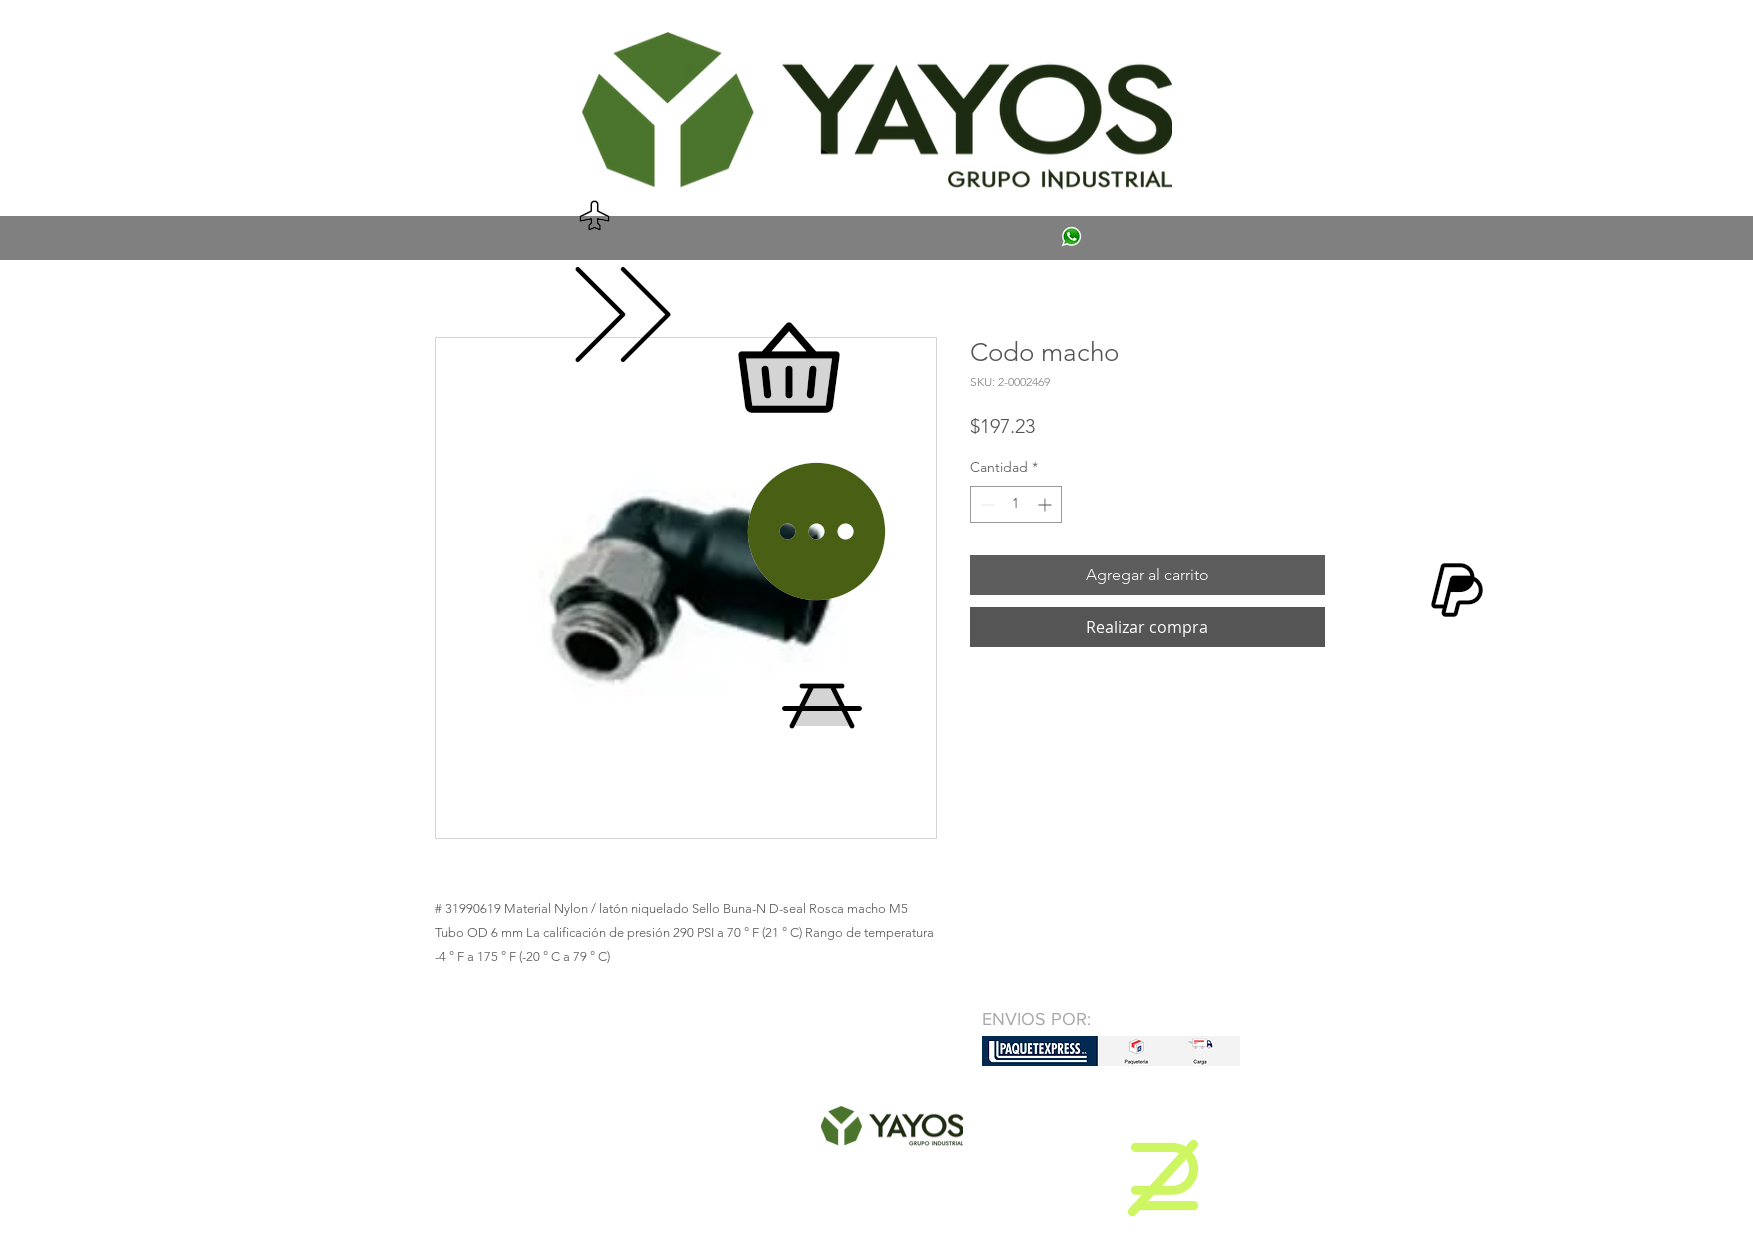 The image size is (1753, 1234). What do you see at coordinates (789, 373) in the screenshot?
I see `view your shopping basket` at bounding box center [789, 373].